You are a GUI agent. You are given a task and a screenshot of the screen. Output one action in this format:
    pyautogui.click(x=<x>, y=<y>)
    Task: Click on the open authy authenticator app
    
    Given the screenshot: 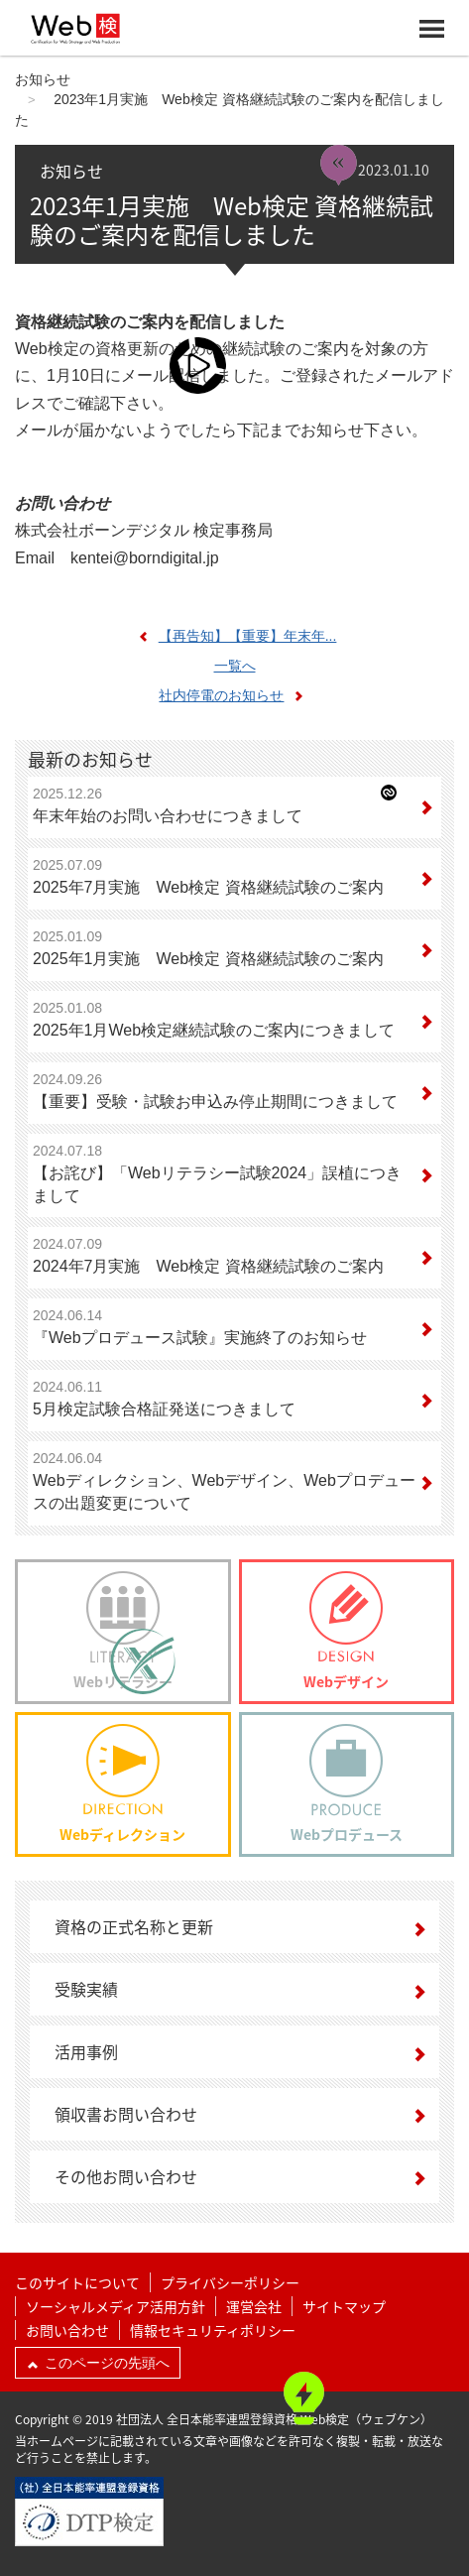 What is the action you would take?
    pyautogui.click(x=389, y=793)
    